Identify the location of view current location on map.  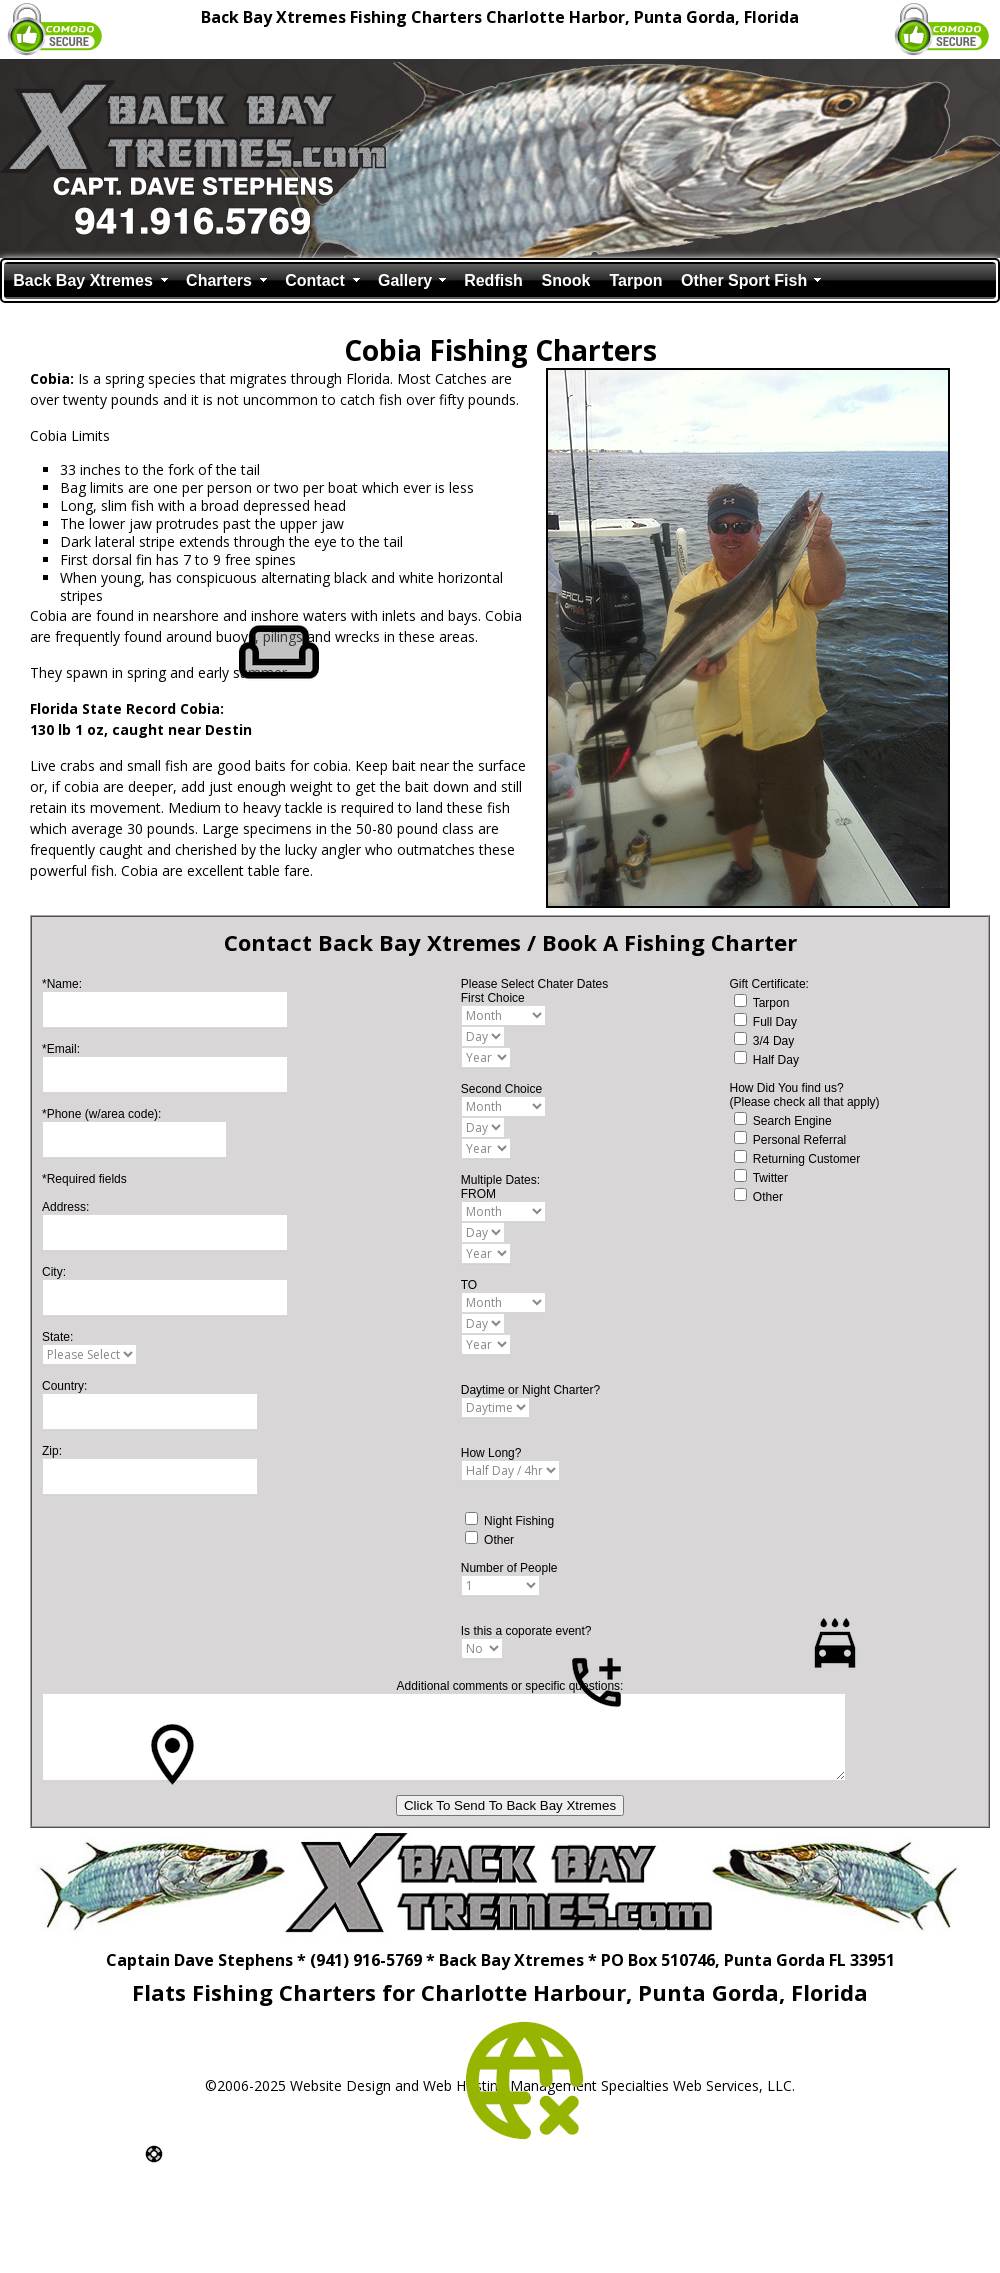
(172, 1754).